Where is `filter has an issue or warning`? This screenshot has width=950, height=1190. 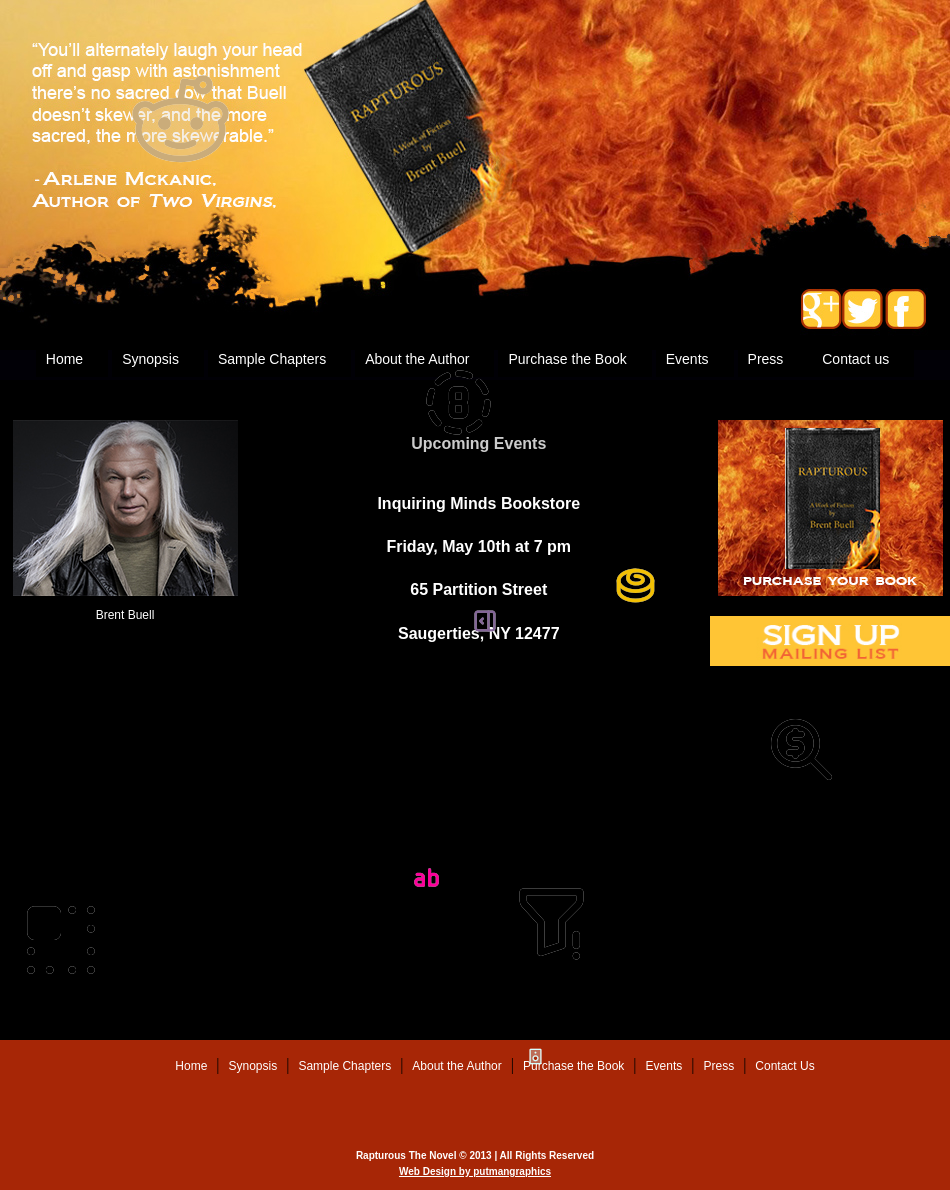
filter has an issue or warning is located at coordinates (551, 920).